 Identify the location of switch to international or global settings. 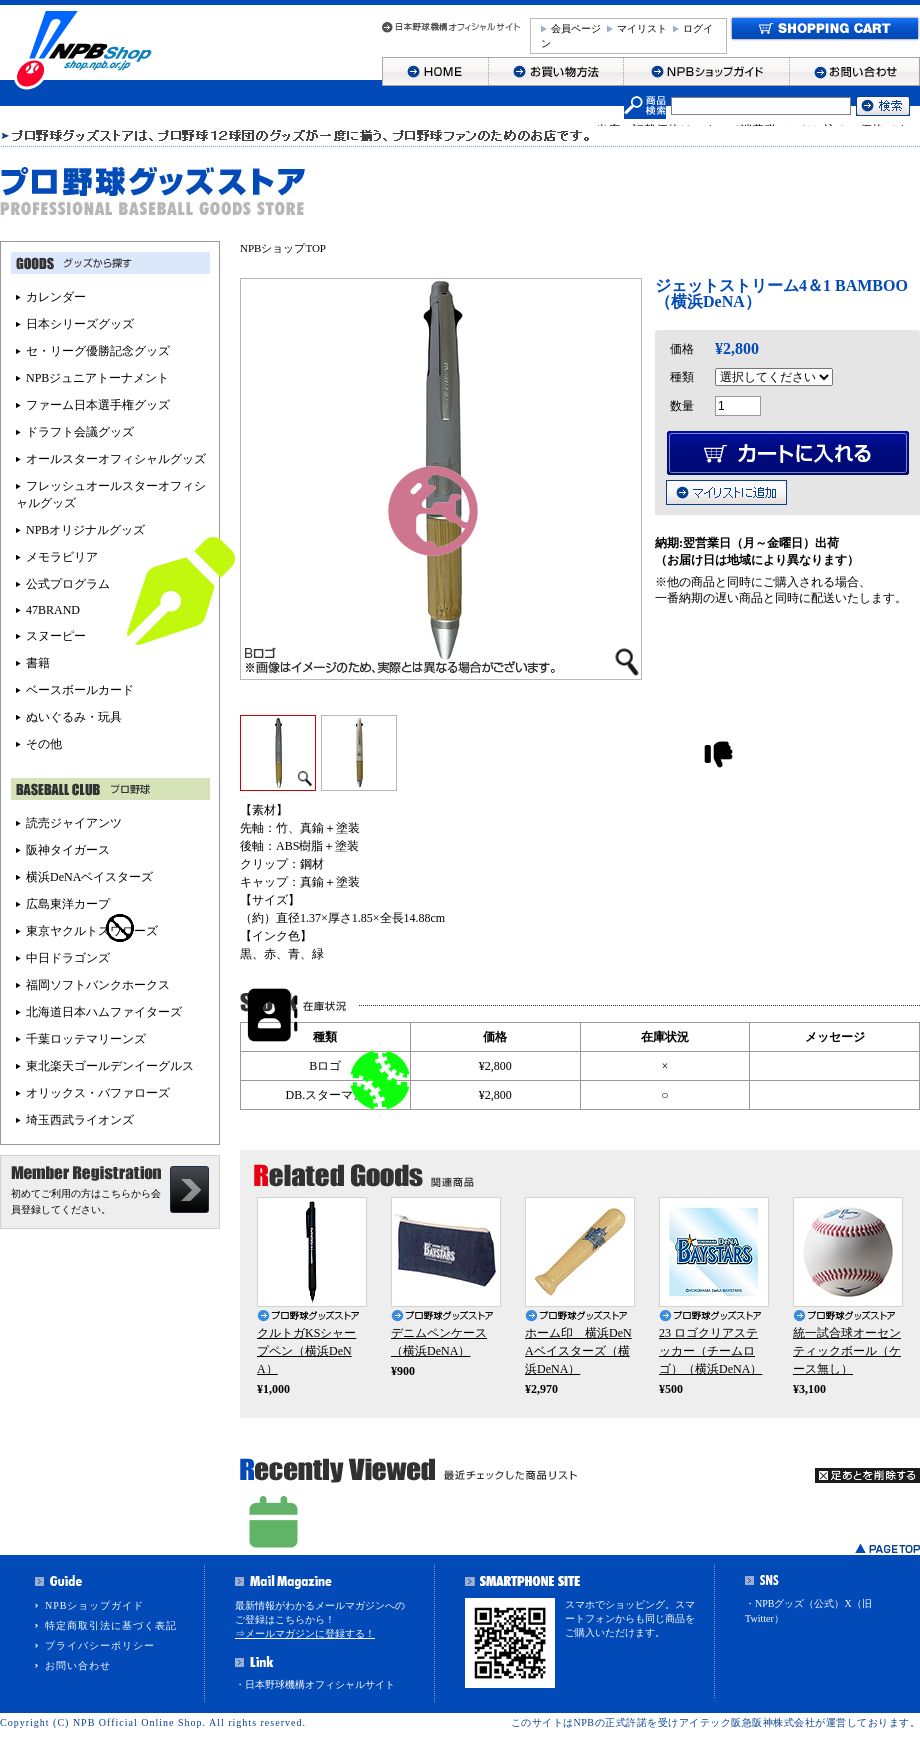
(433, 511).